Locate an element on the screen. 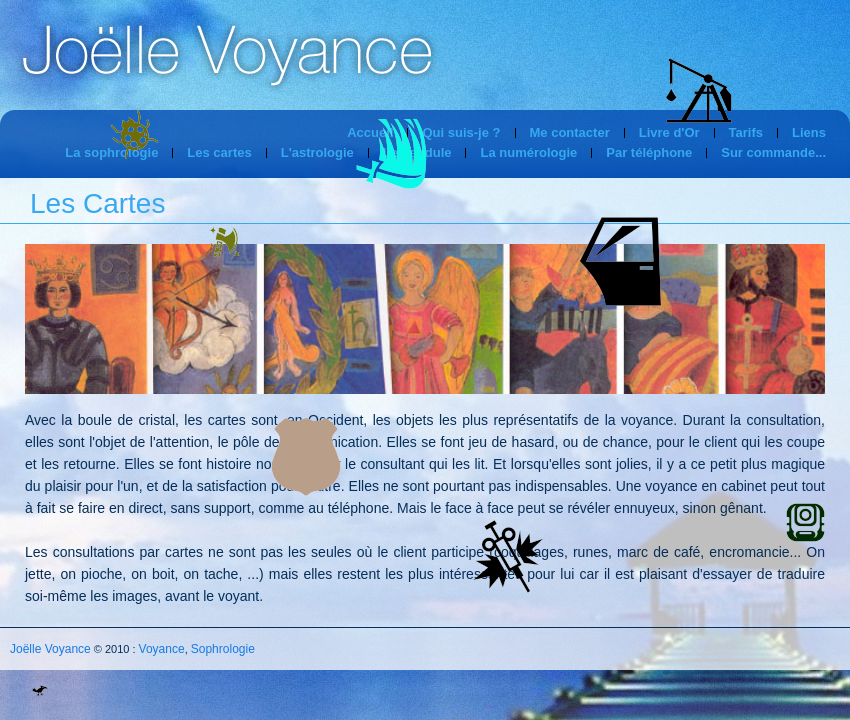 This screenshot has width=850, height=720. sparrow character or bird companion in a game is located at coordinates (39, 690).